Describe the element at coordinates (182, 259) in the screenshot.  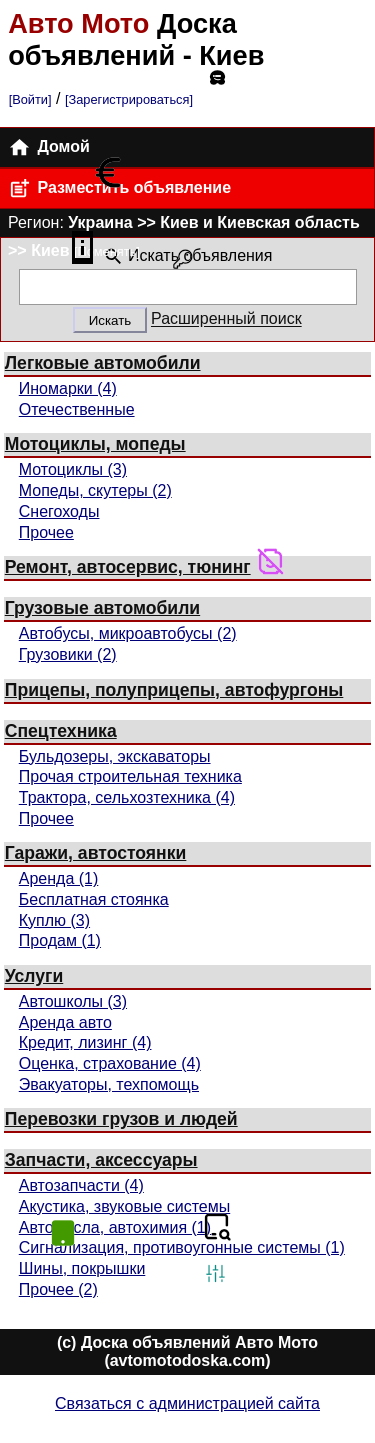
I see `access security or password settings` at that location.